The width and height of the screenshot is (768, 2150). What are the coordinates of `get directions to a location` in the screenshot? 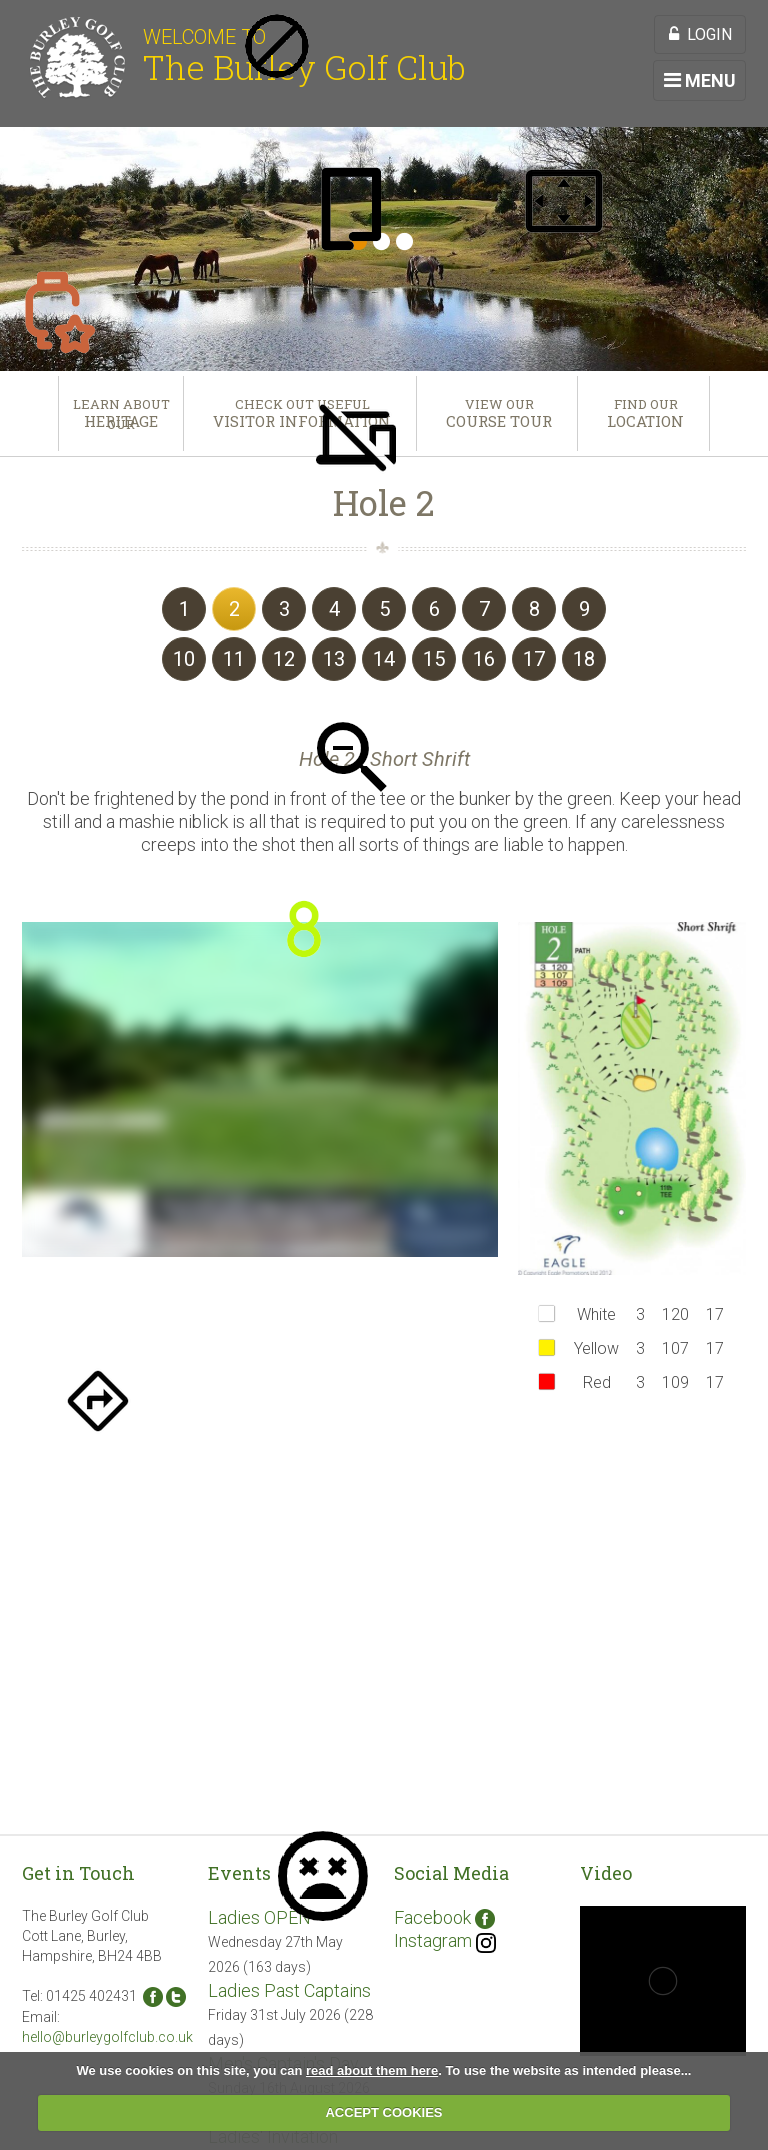 It's located at (98, 1401).